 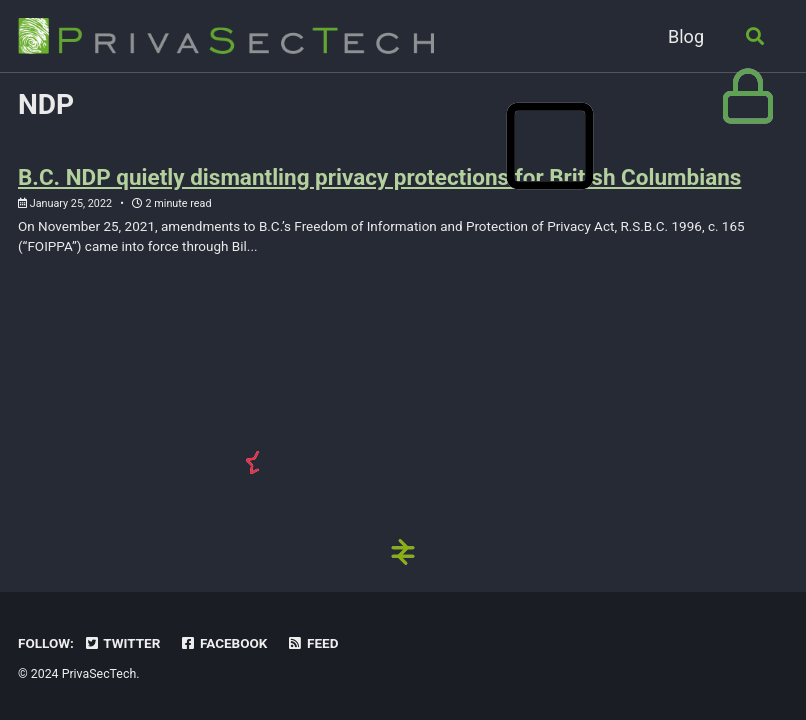 I want to click on indicates a secure or encrypted connection, so click(x=748, y=96).